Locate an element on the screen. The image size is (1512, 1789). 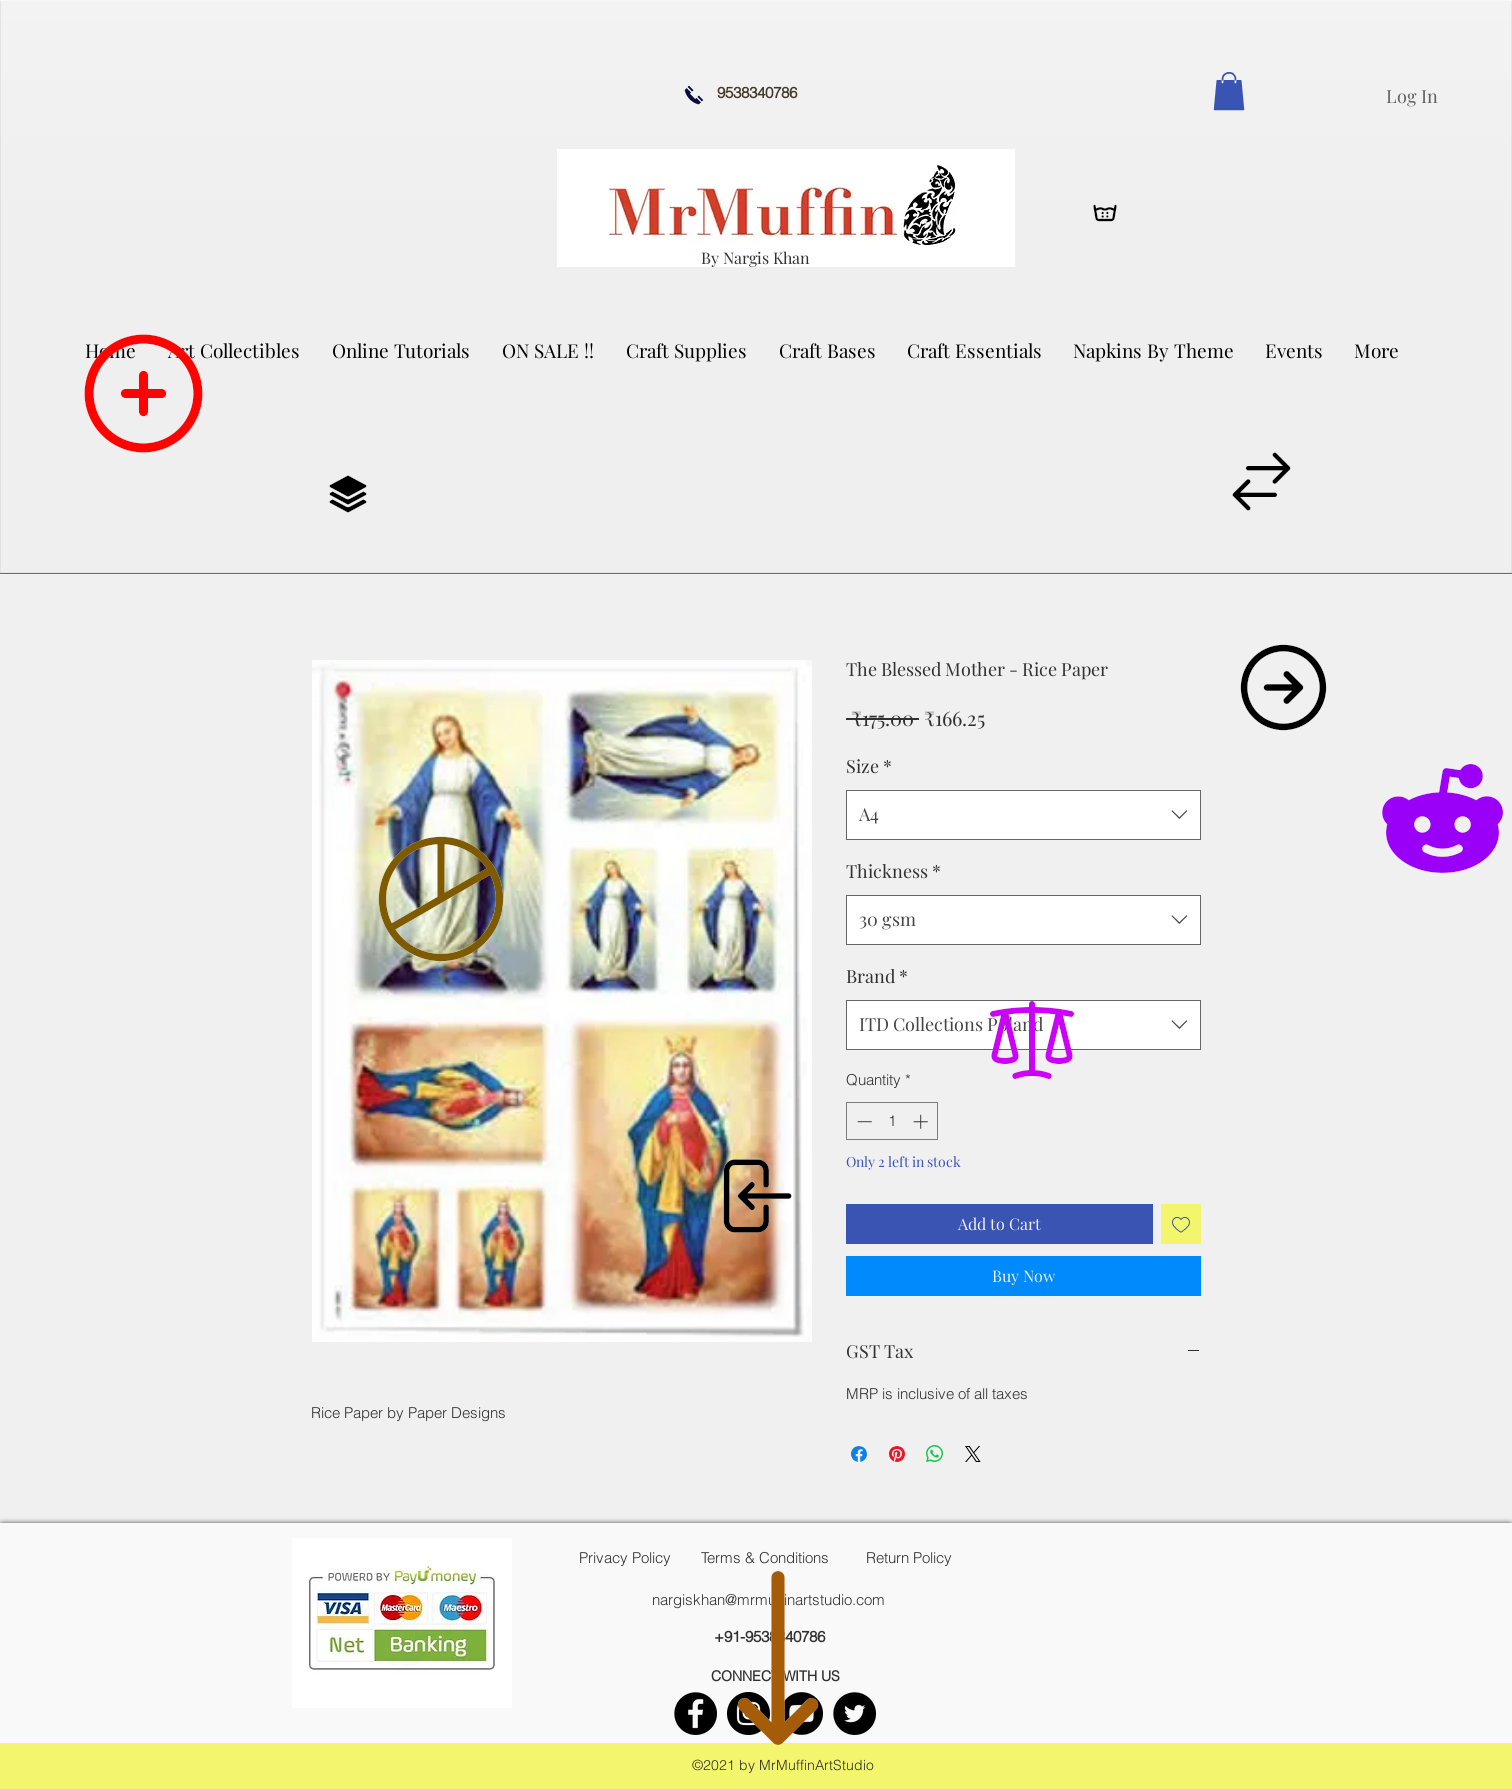
log out of your account is located at coordinates (752, 1196).